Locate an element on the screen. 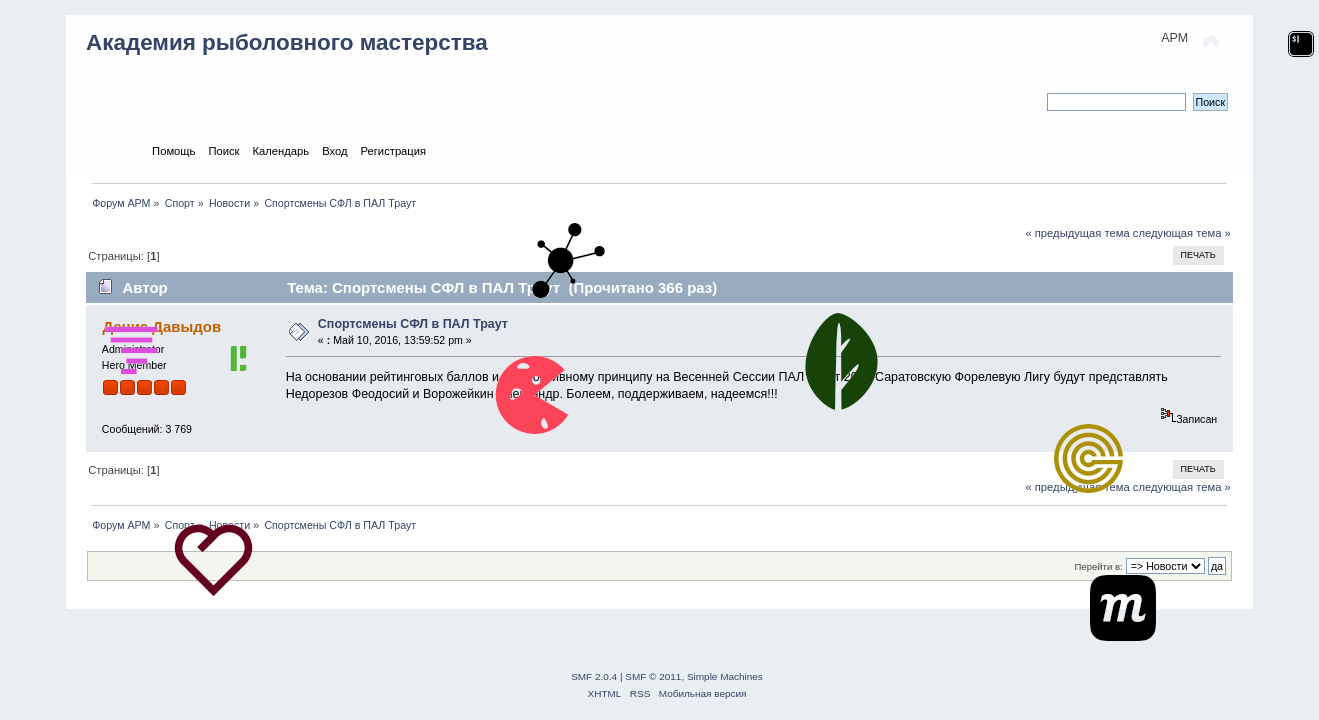 The image size is (1319, 720). october cms logo is located at coordinates (841, 361).